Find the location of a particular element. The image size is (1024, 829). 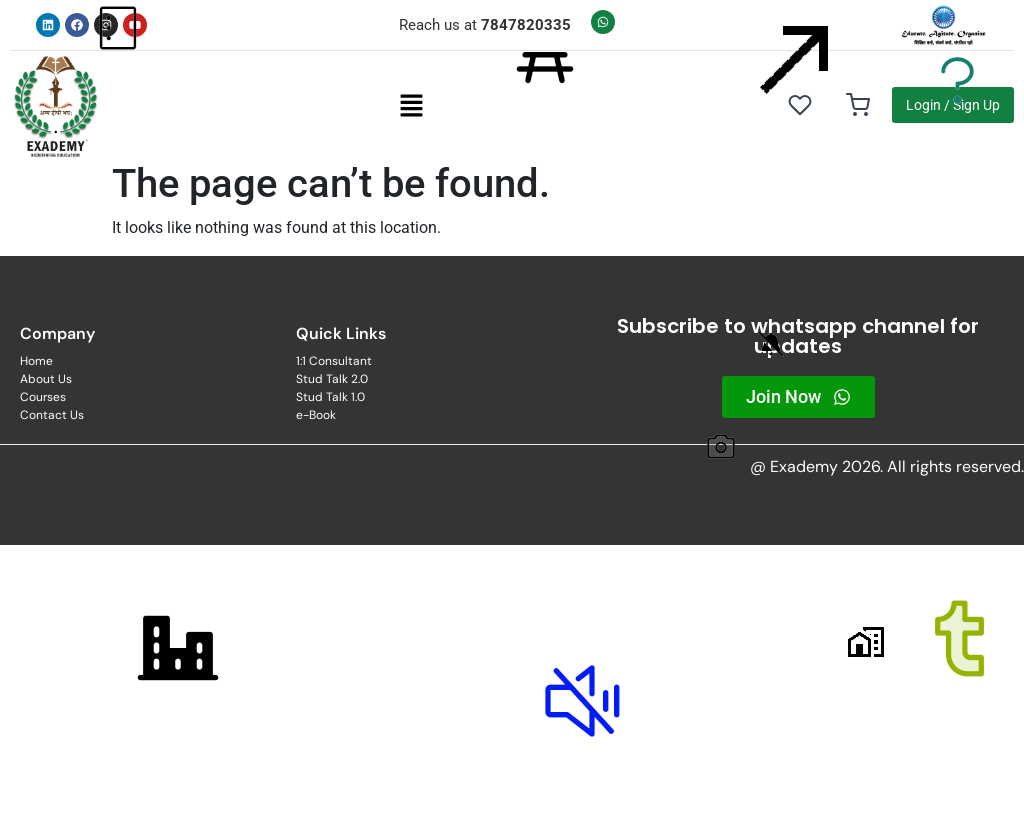

switch between home and work locations is located at coordinates (866, 642).